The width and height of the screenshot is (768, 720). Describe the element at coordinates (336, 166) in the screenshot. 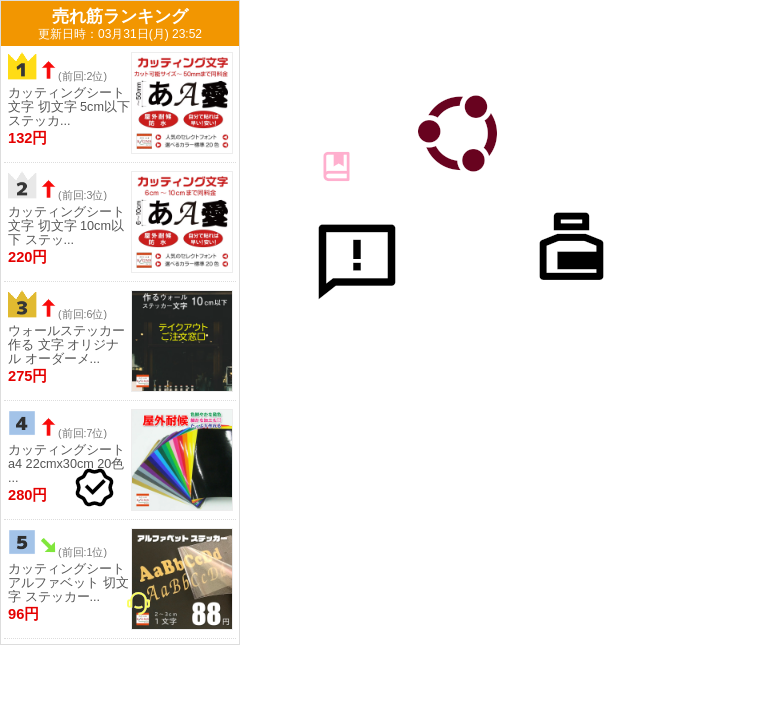

I see `view bookmarked items` at that location.